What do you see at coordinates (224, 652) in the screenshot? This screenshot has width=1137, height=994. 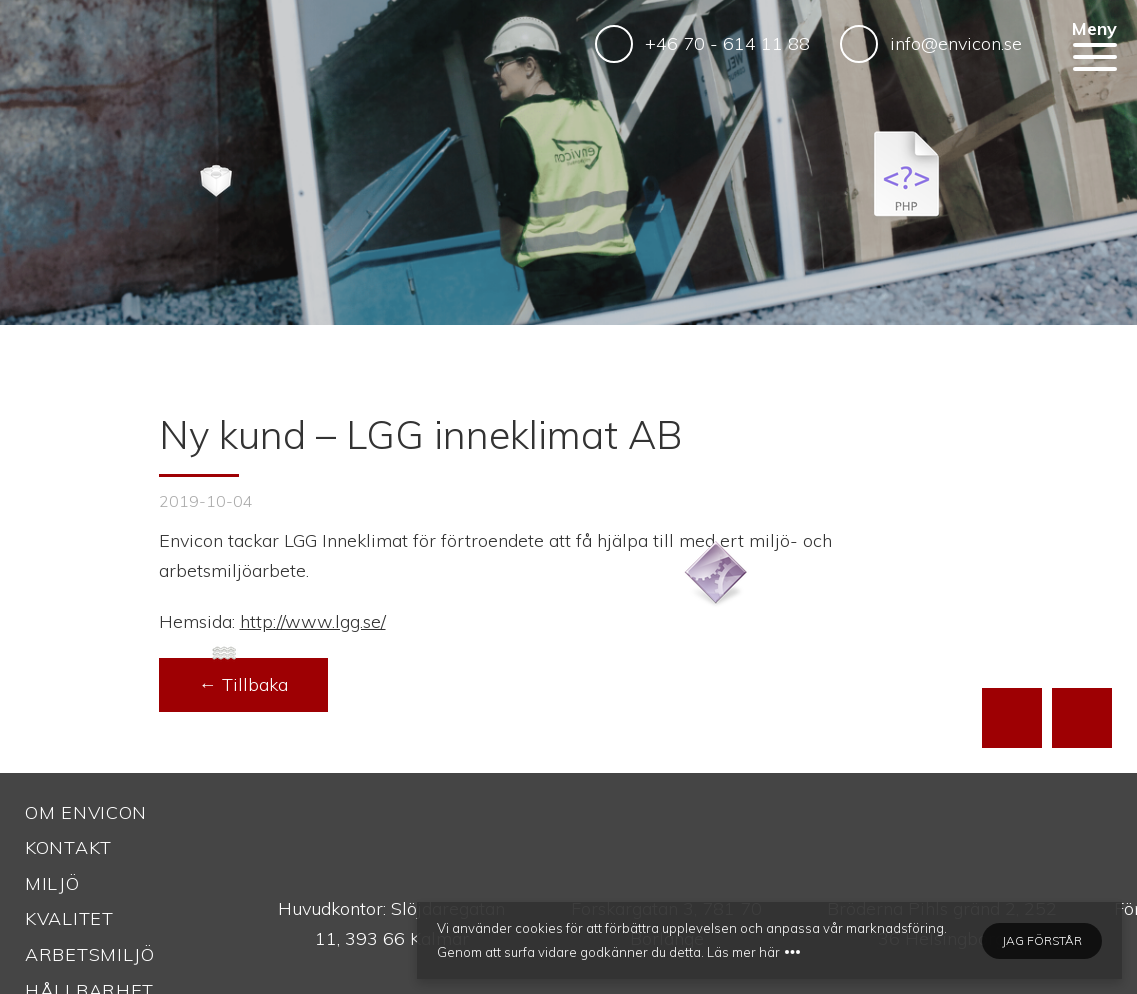 I see `indicates foggy weather conditions` at bounding box center [224, 652].